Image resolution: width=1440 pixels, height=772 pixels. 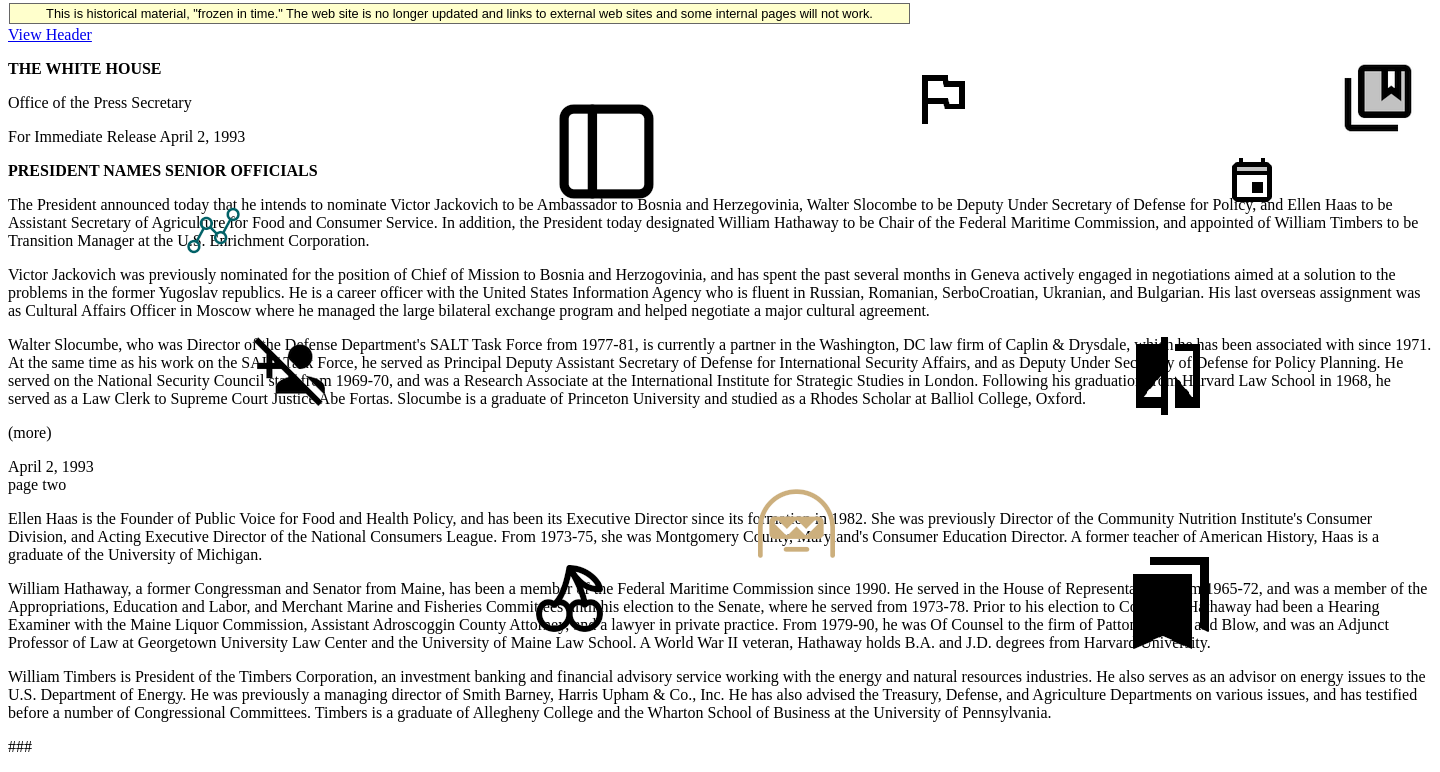 What do you see at coordinates (1252, 182) in the screenshot?
I see `add an event to your calendar` at bounding box center [1252, 182].